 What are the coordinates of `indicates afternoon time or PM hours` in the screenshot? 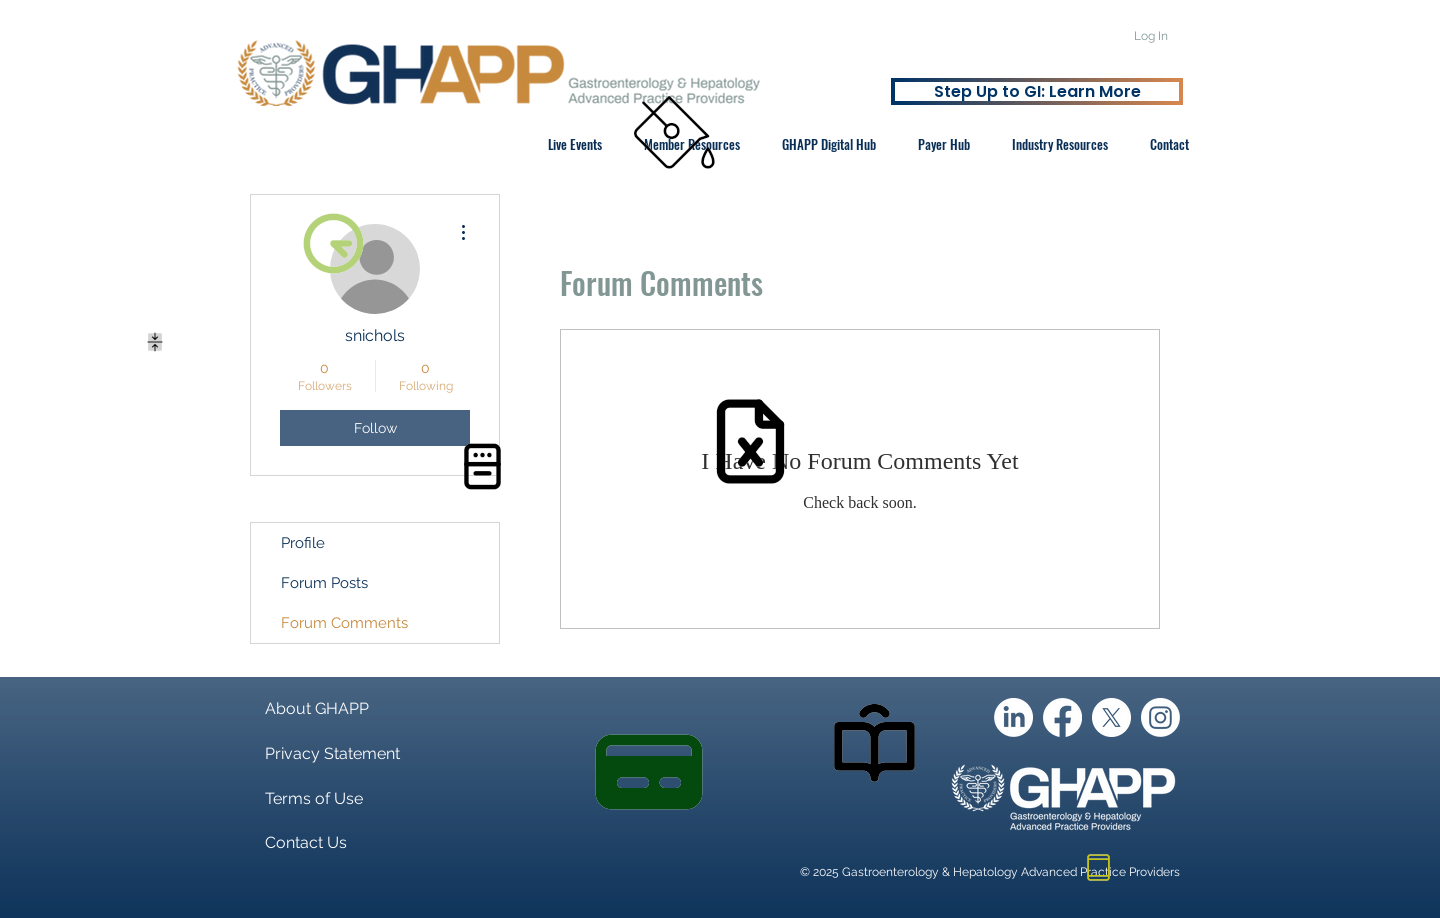 It's located at (333, 243).